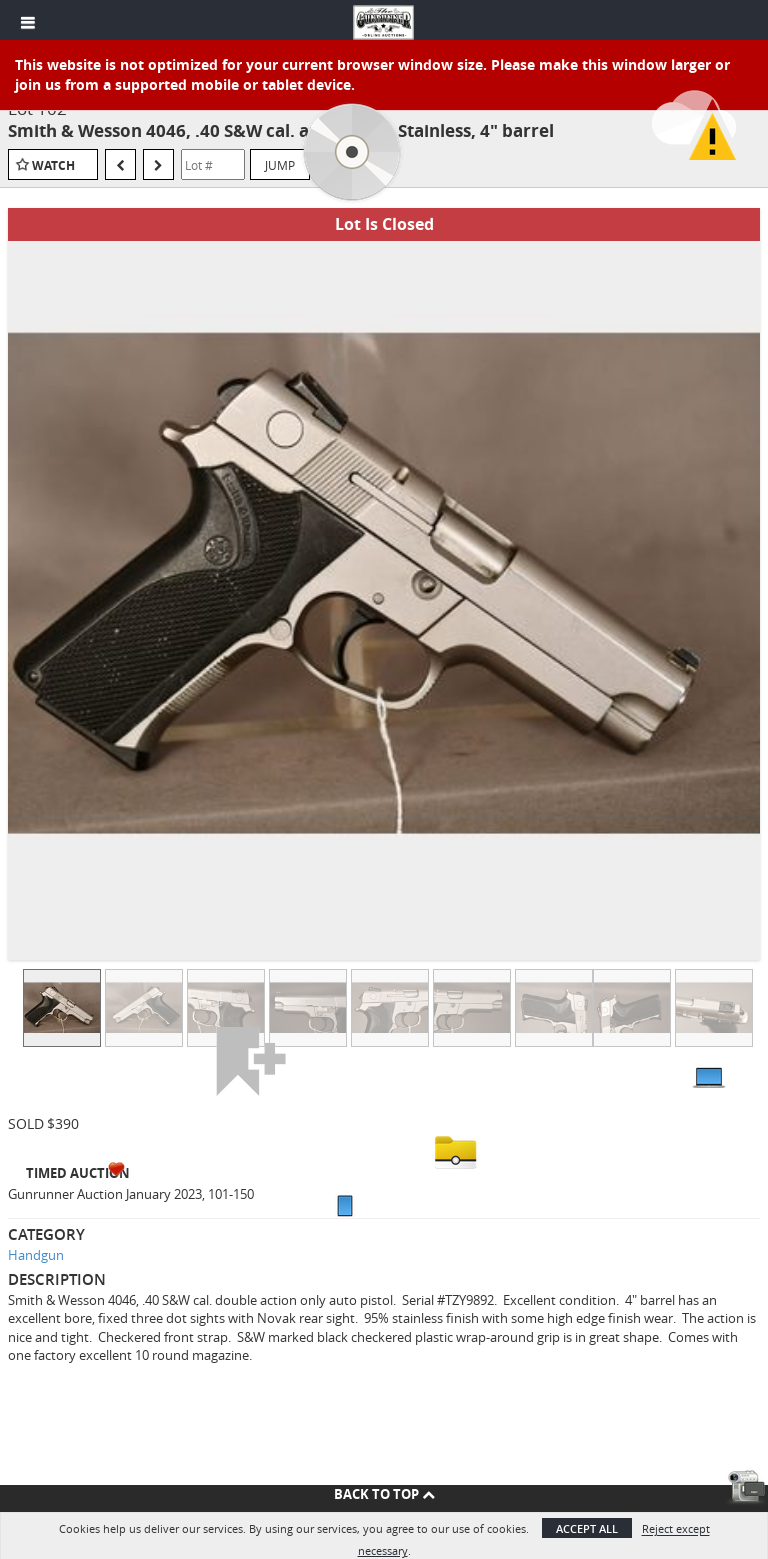  What do you see at coordinates (248, 1069) in the screenshot?
I see `add a new bookmark` at bounding box center [248, 1069].